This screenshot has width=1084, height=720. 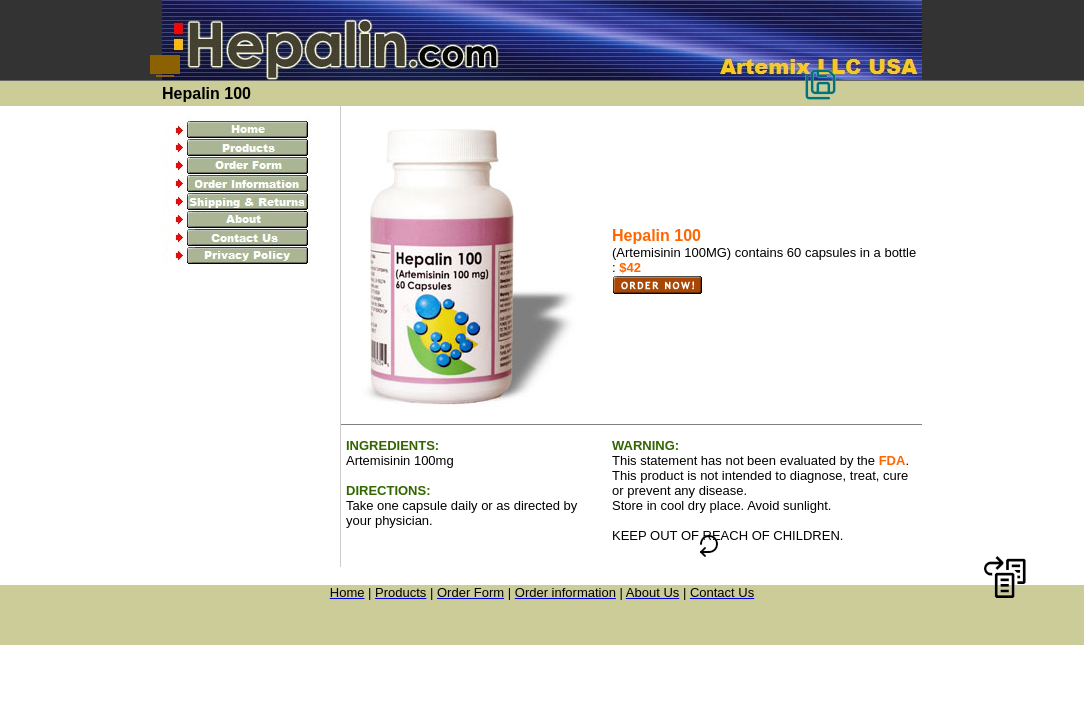 I want to click on repeat or iterate through a process, so click(x=709, y=546).